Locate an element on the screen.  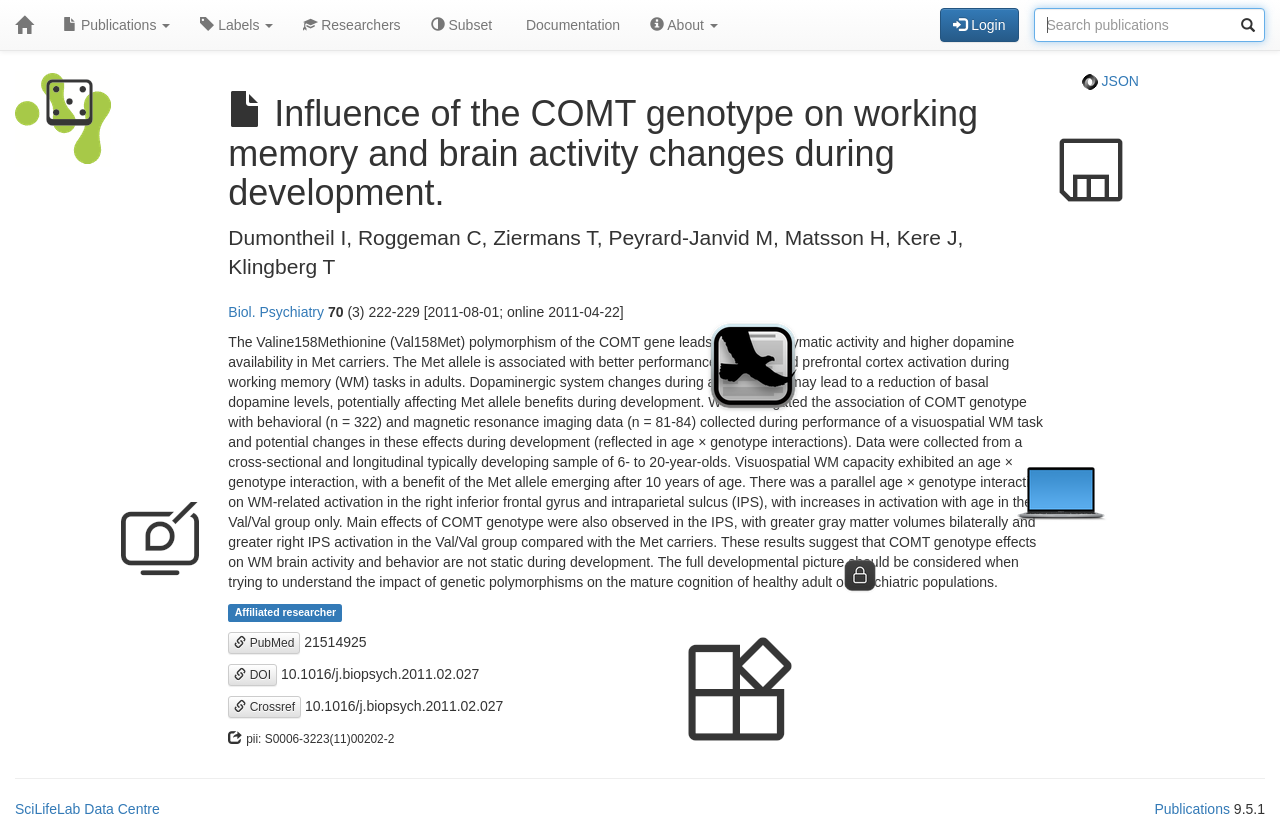
represents a macbook pro device in system settings is located at coordinates (1061, 486).